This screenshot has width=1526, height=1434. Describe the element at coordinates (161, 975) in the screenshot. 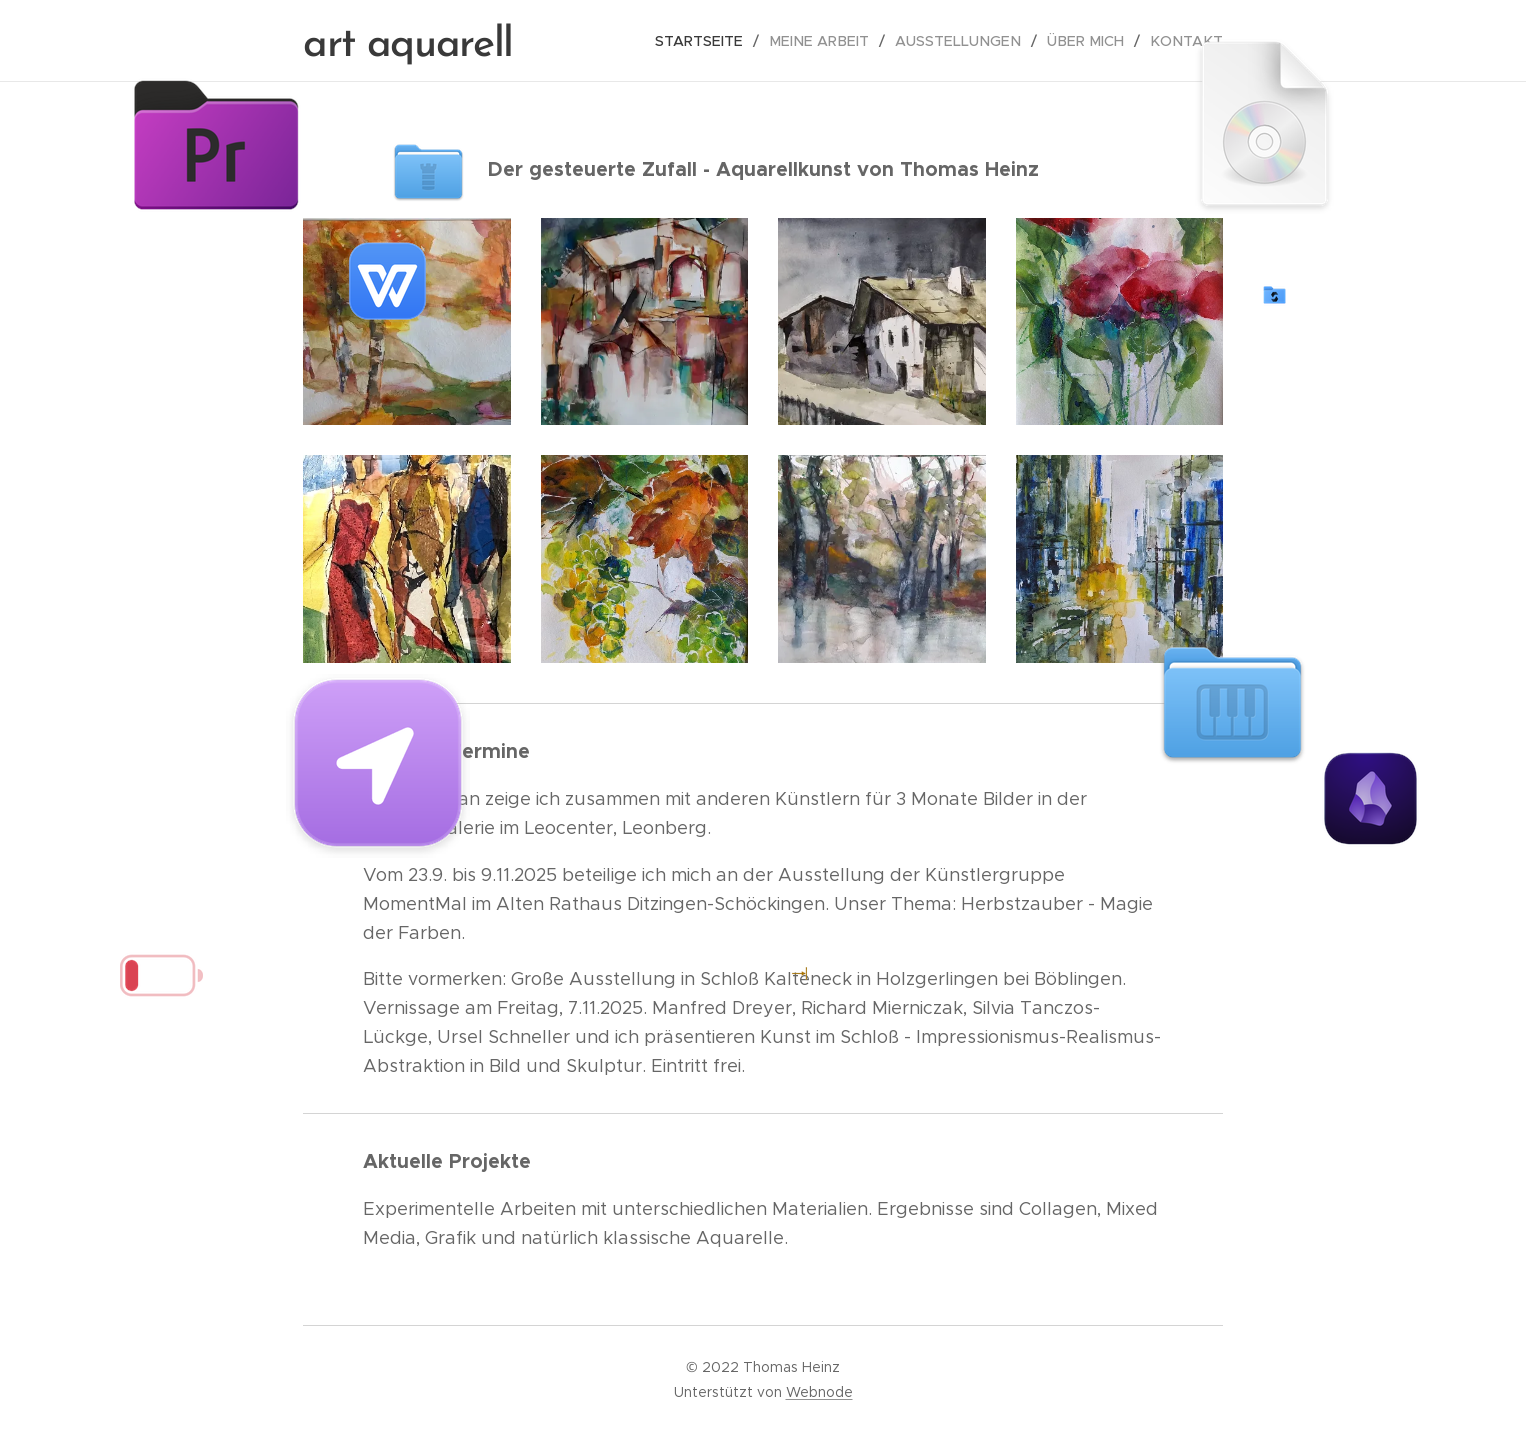

I see `indicates critically low battery at 10%` at that location.